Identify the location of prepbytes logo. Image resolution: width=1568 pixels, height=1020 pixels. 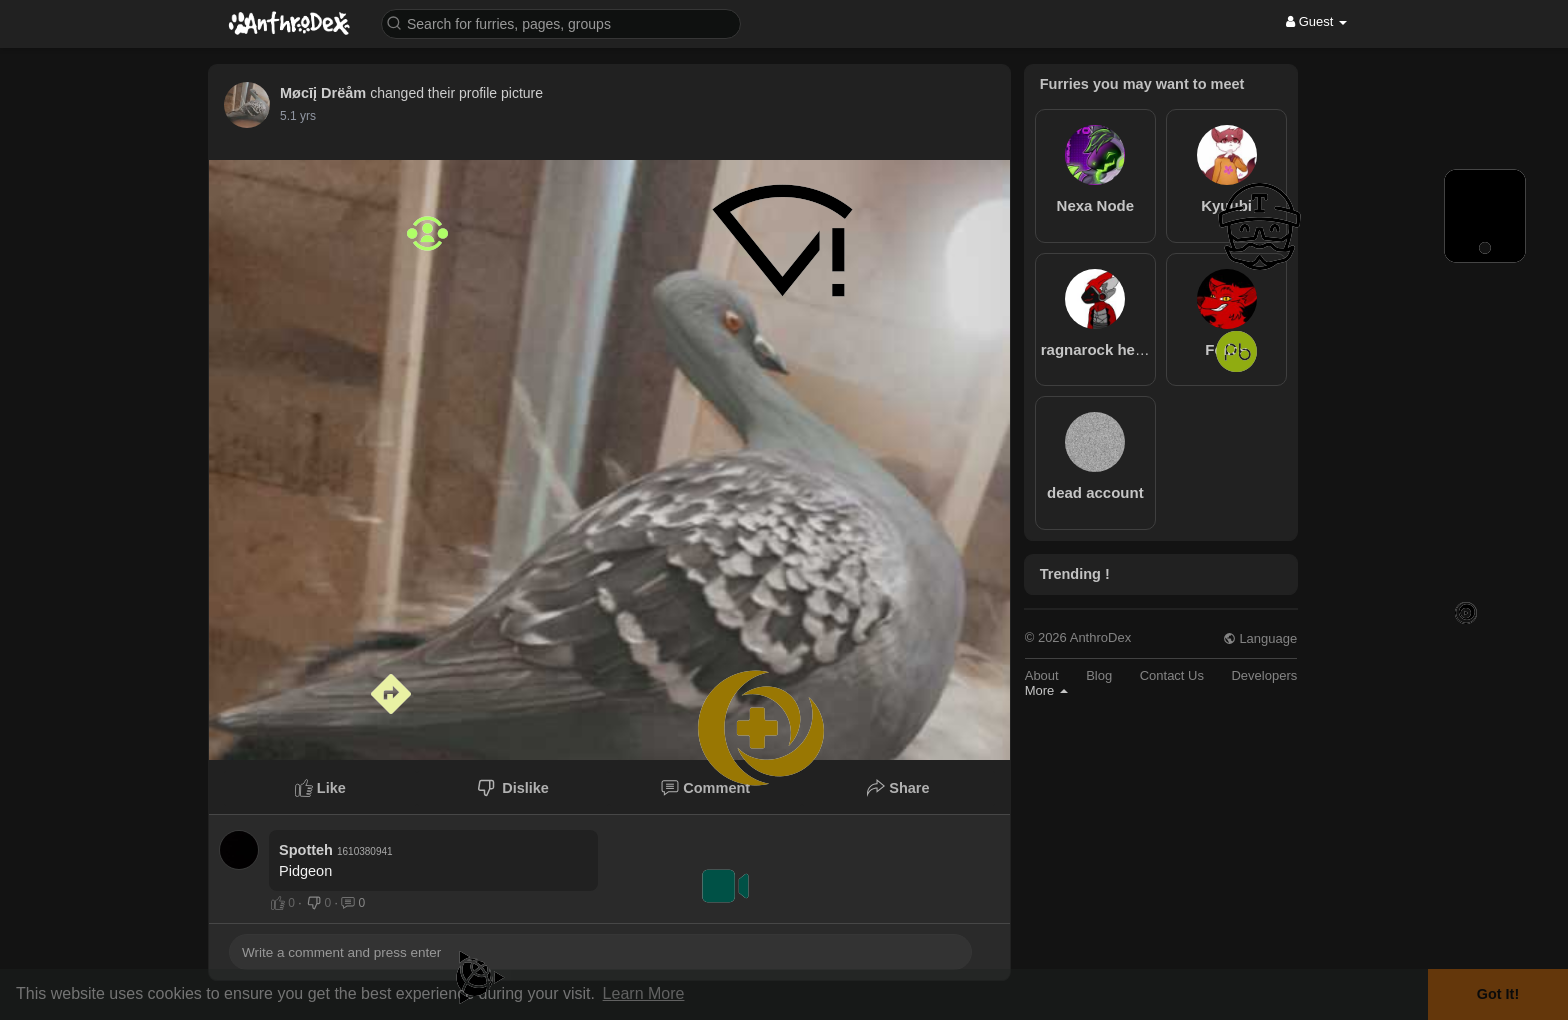
(1236, 351).